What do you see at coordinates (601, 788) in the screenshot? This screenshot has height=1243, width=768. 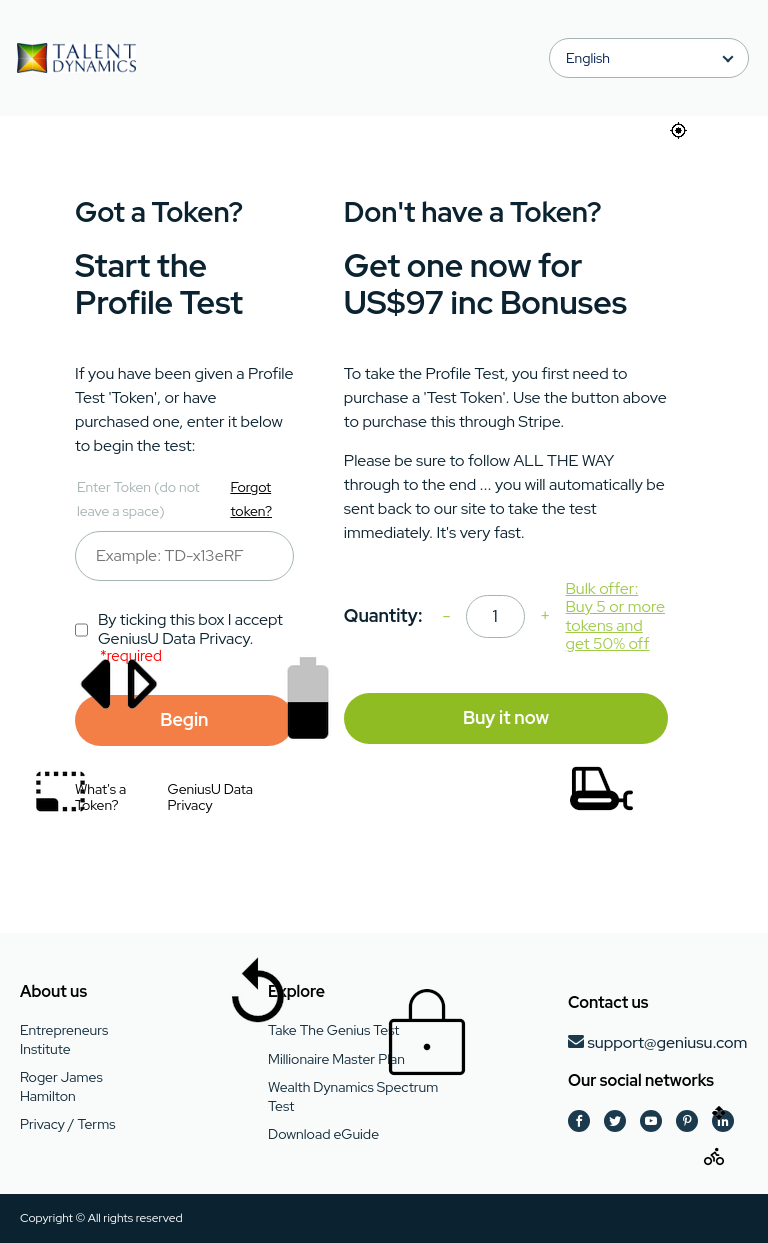 I see `construction or building feature` at bounding box center [601, 788].